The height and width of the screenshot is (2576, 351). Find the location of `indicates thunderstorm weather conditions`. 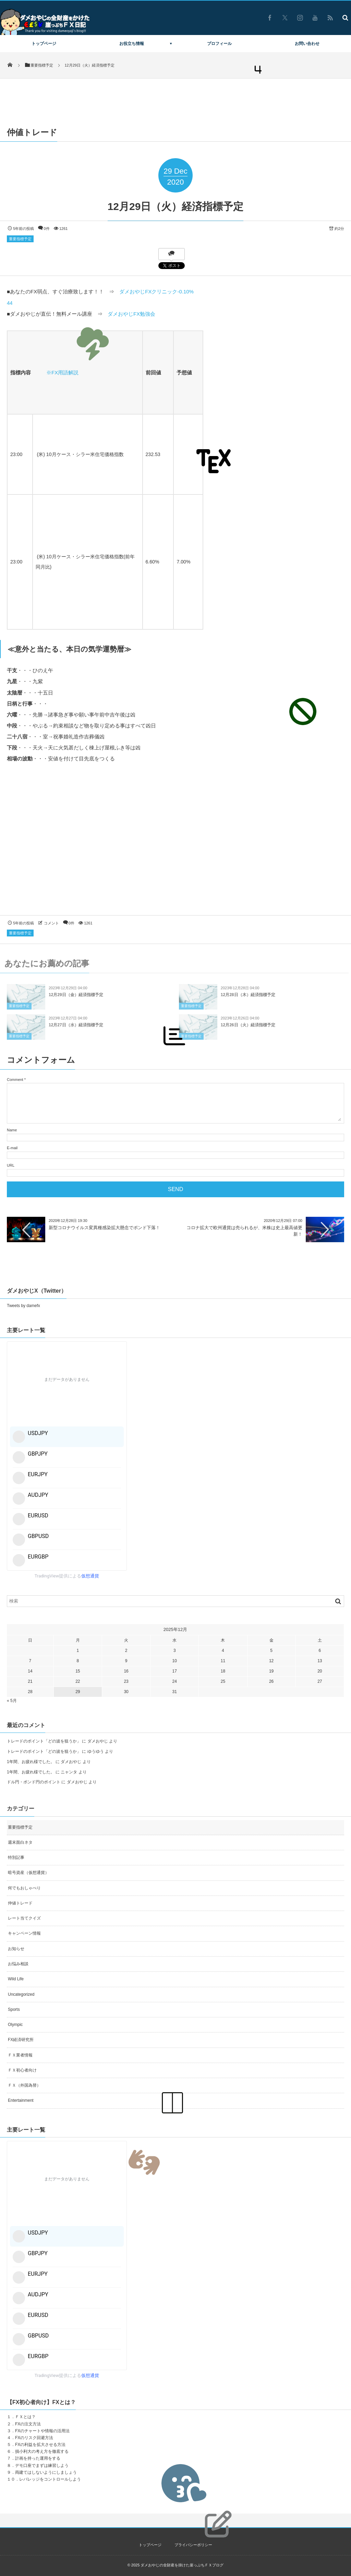

indicates thunderstorm weather conditions is located at coordinates (93, 343).